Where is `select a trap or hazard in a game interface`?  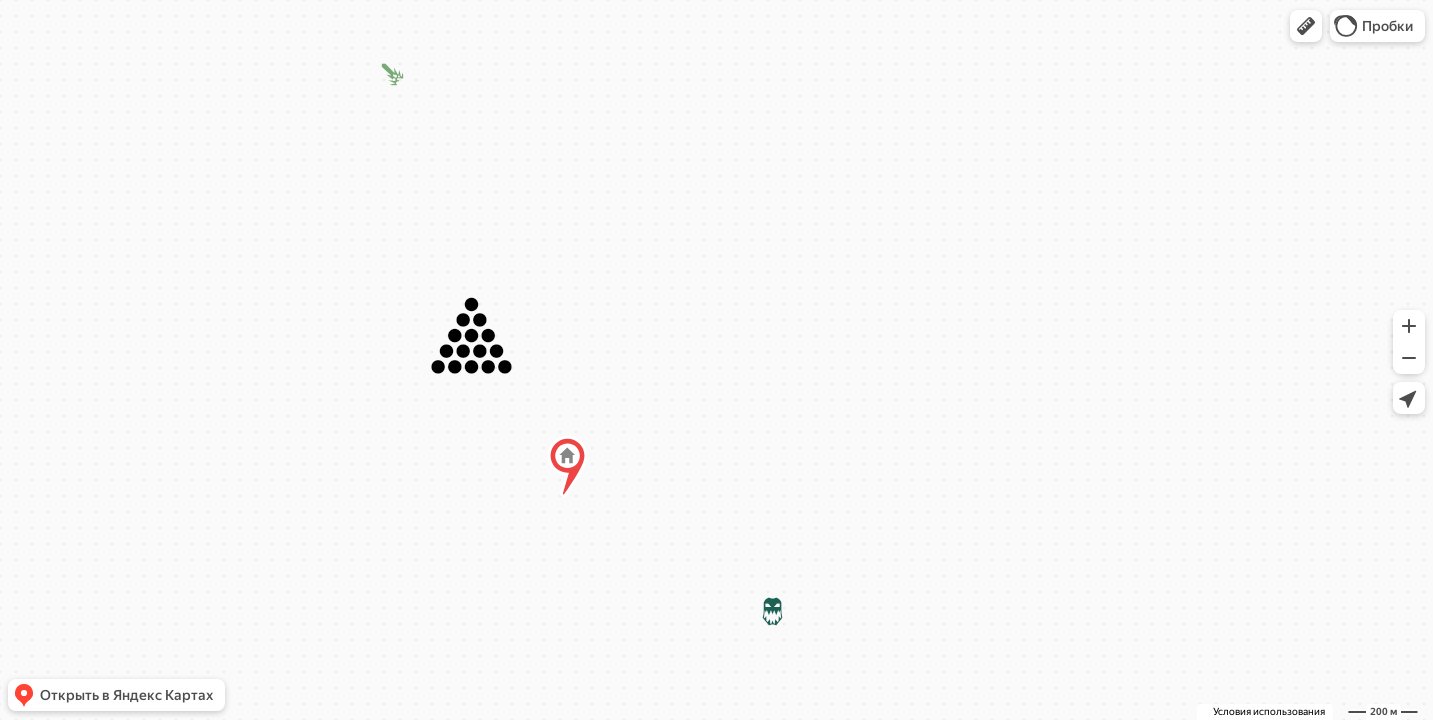 select a trap or hazard in a game interface is located at coordinates (772, 611).